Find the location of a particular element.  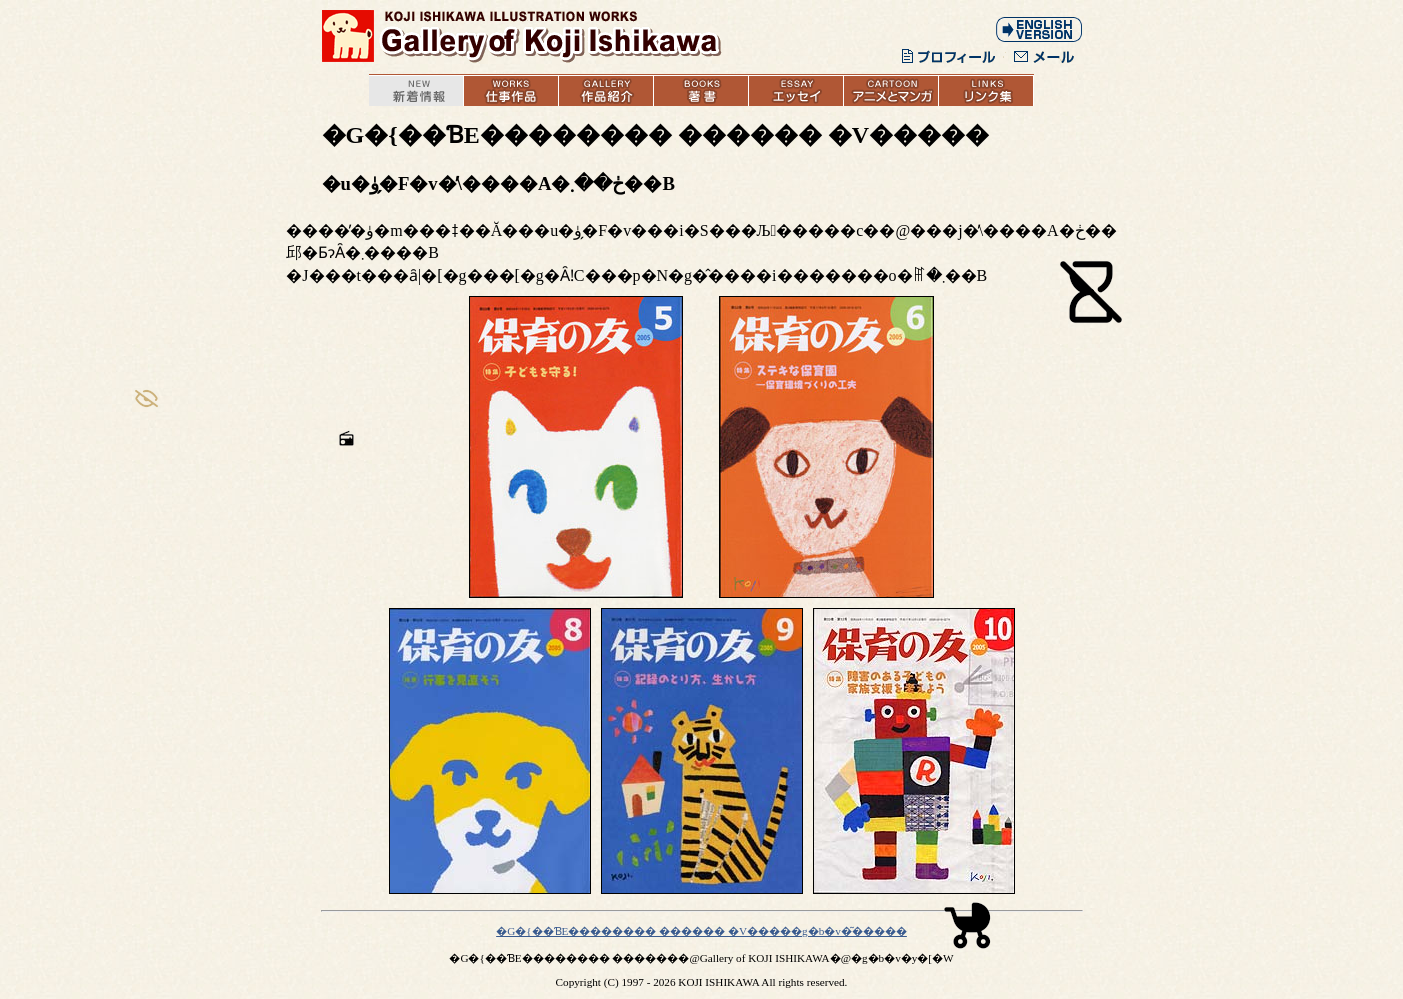

disable timer or countdown is located at coordinates (1091, 292).